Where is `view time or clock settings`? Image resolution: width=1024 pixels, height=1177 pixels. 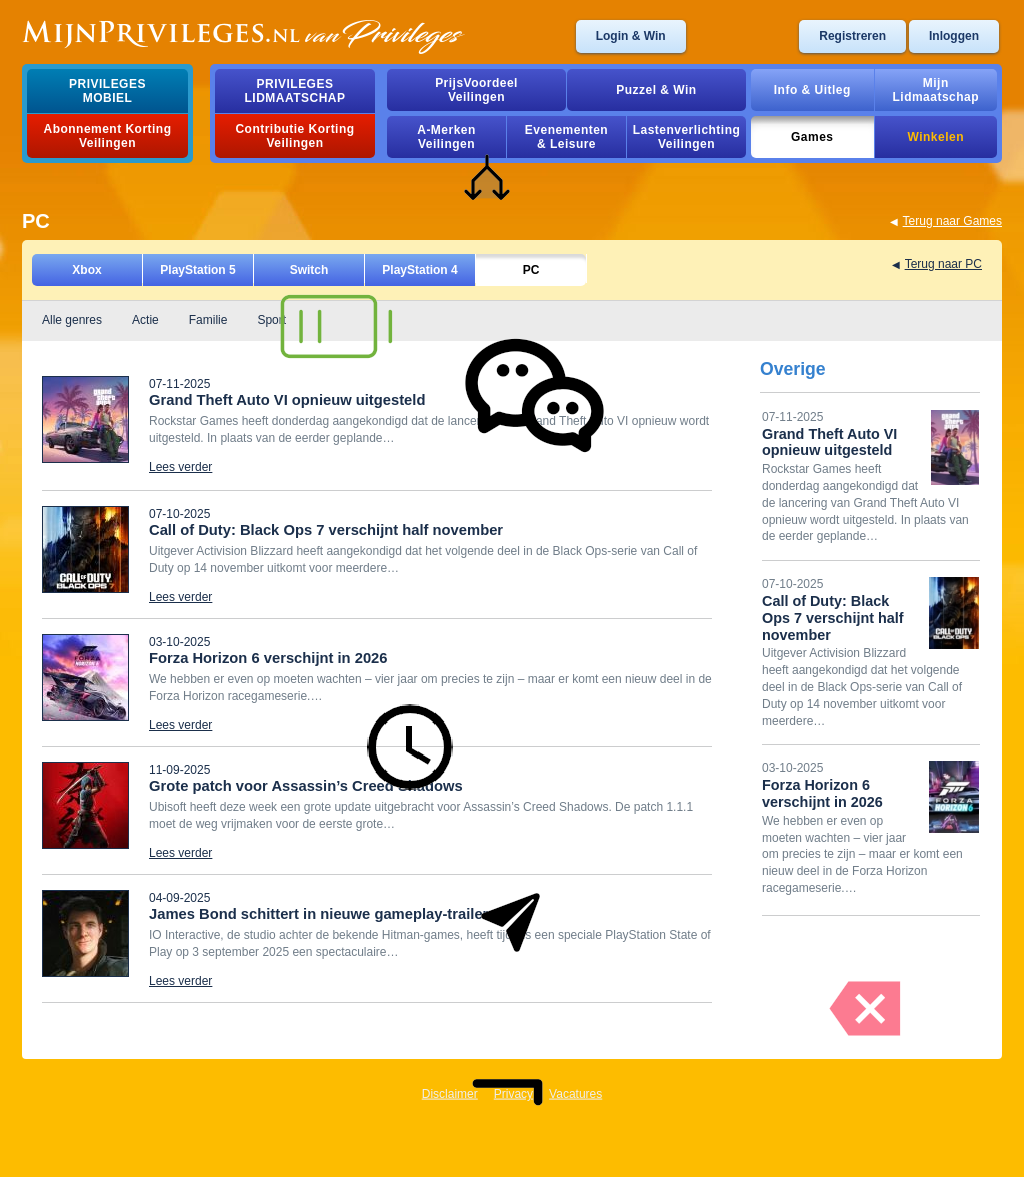 view time or clock settings is located at coordinates (410, 747).